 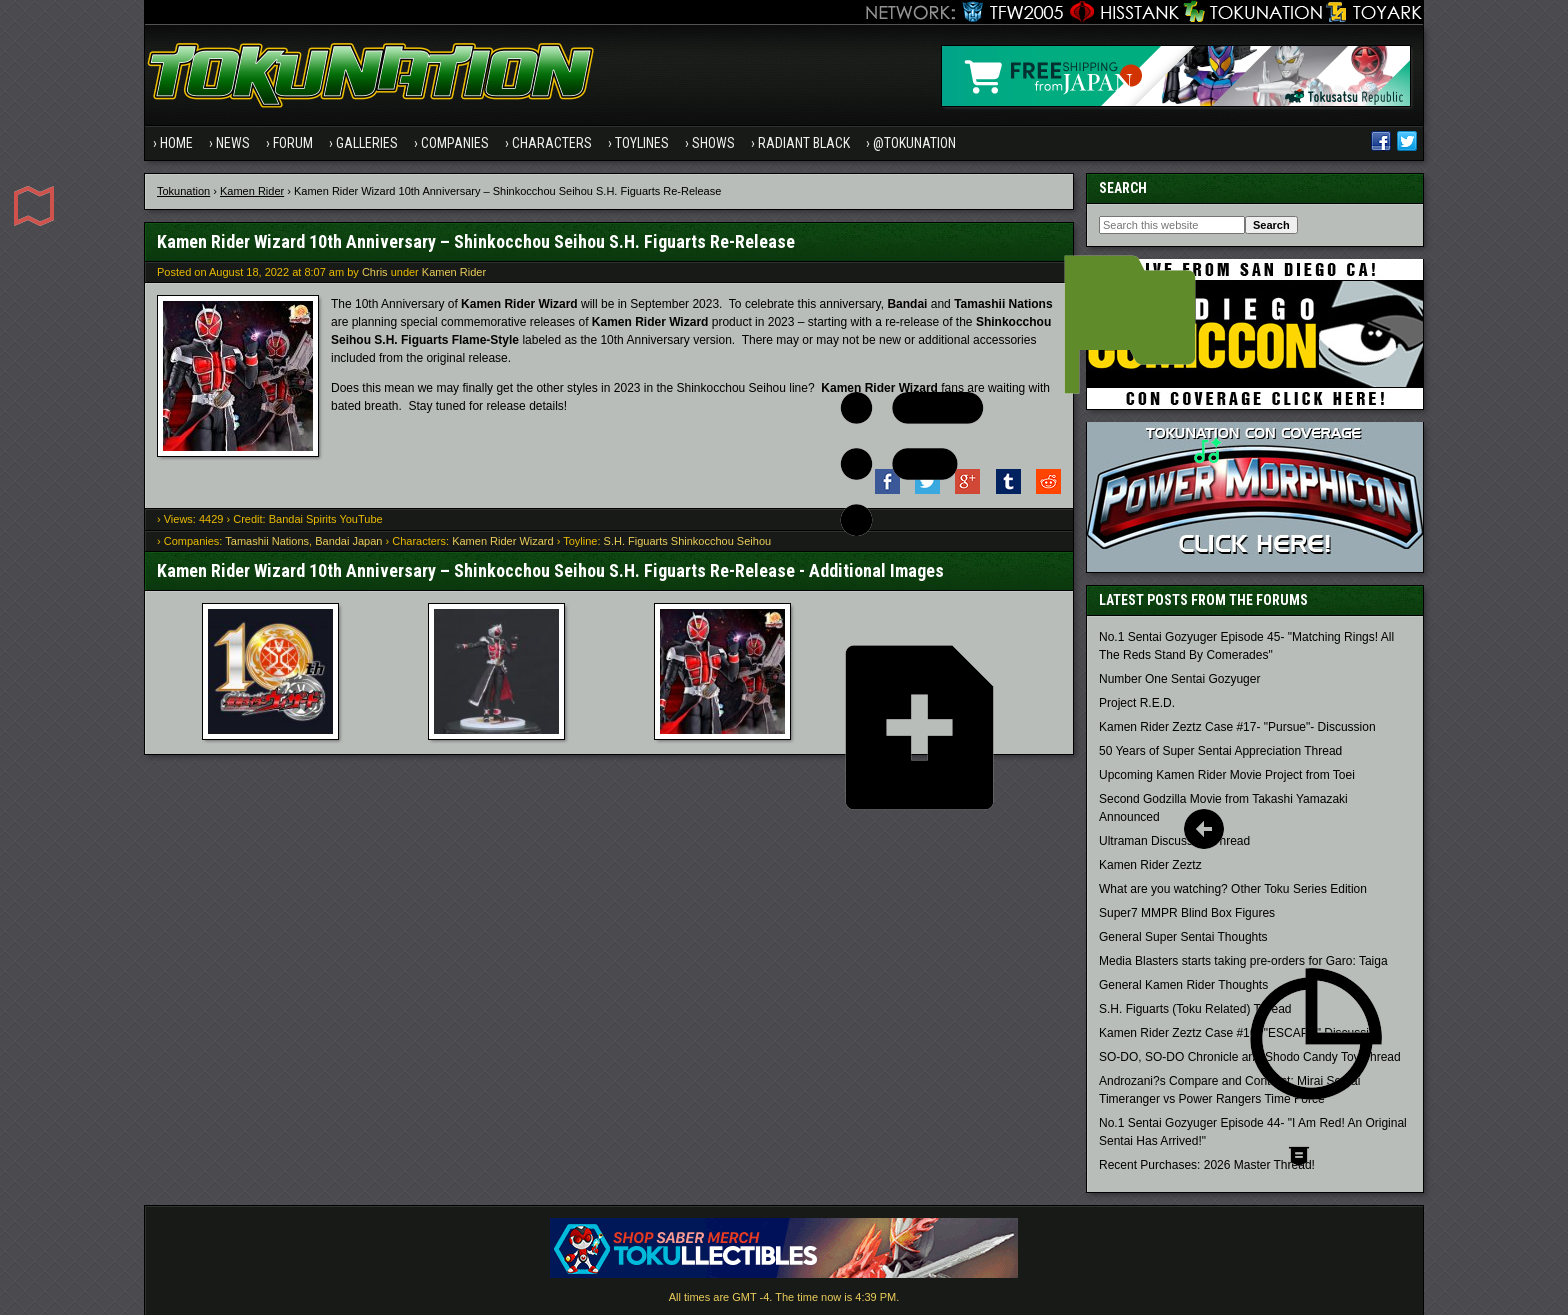 What do you see at coordinates (1208, 451) in the screenshot?
I see `access AI-powered music features` at bounding box center [1208, 451].